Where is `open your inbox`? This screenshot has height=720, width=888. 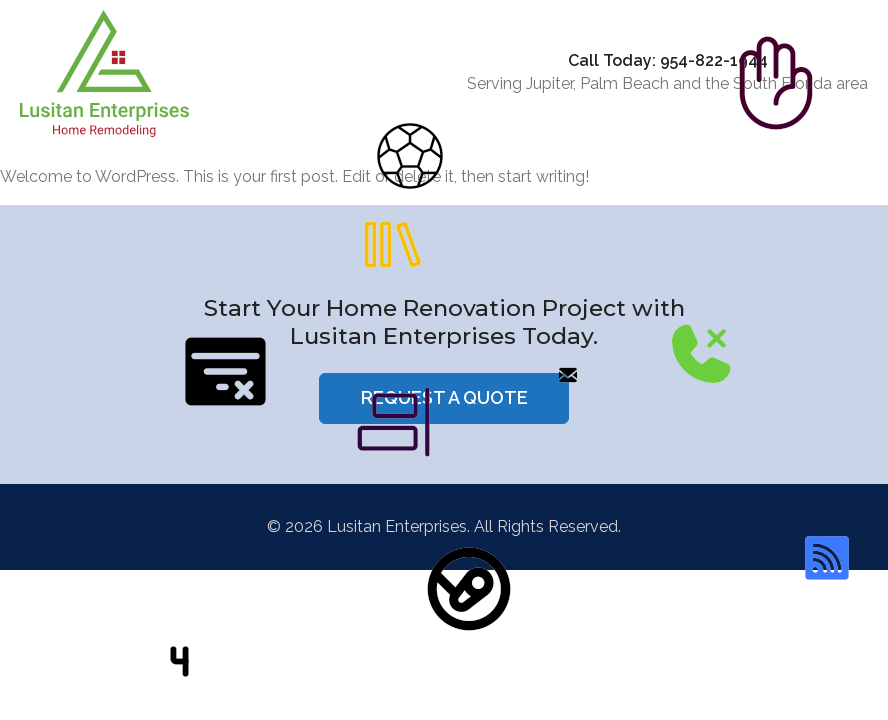 open your inbox is located at coordinates (568, 375).